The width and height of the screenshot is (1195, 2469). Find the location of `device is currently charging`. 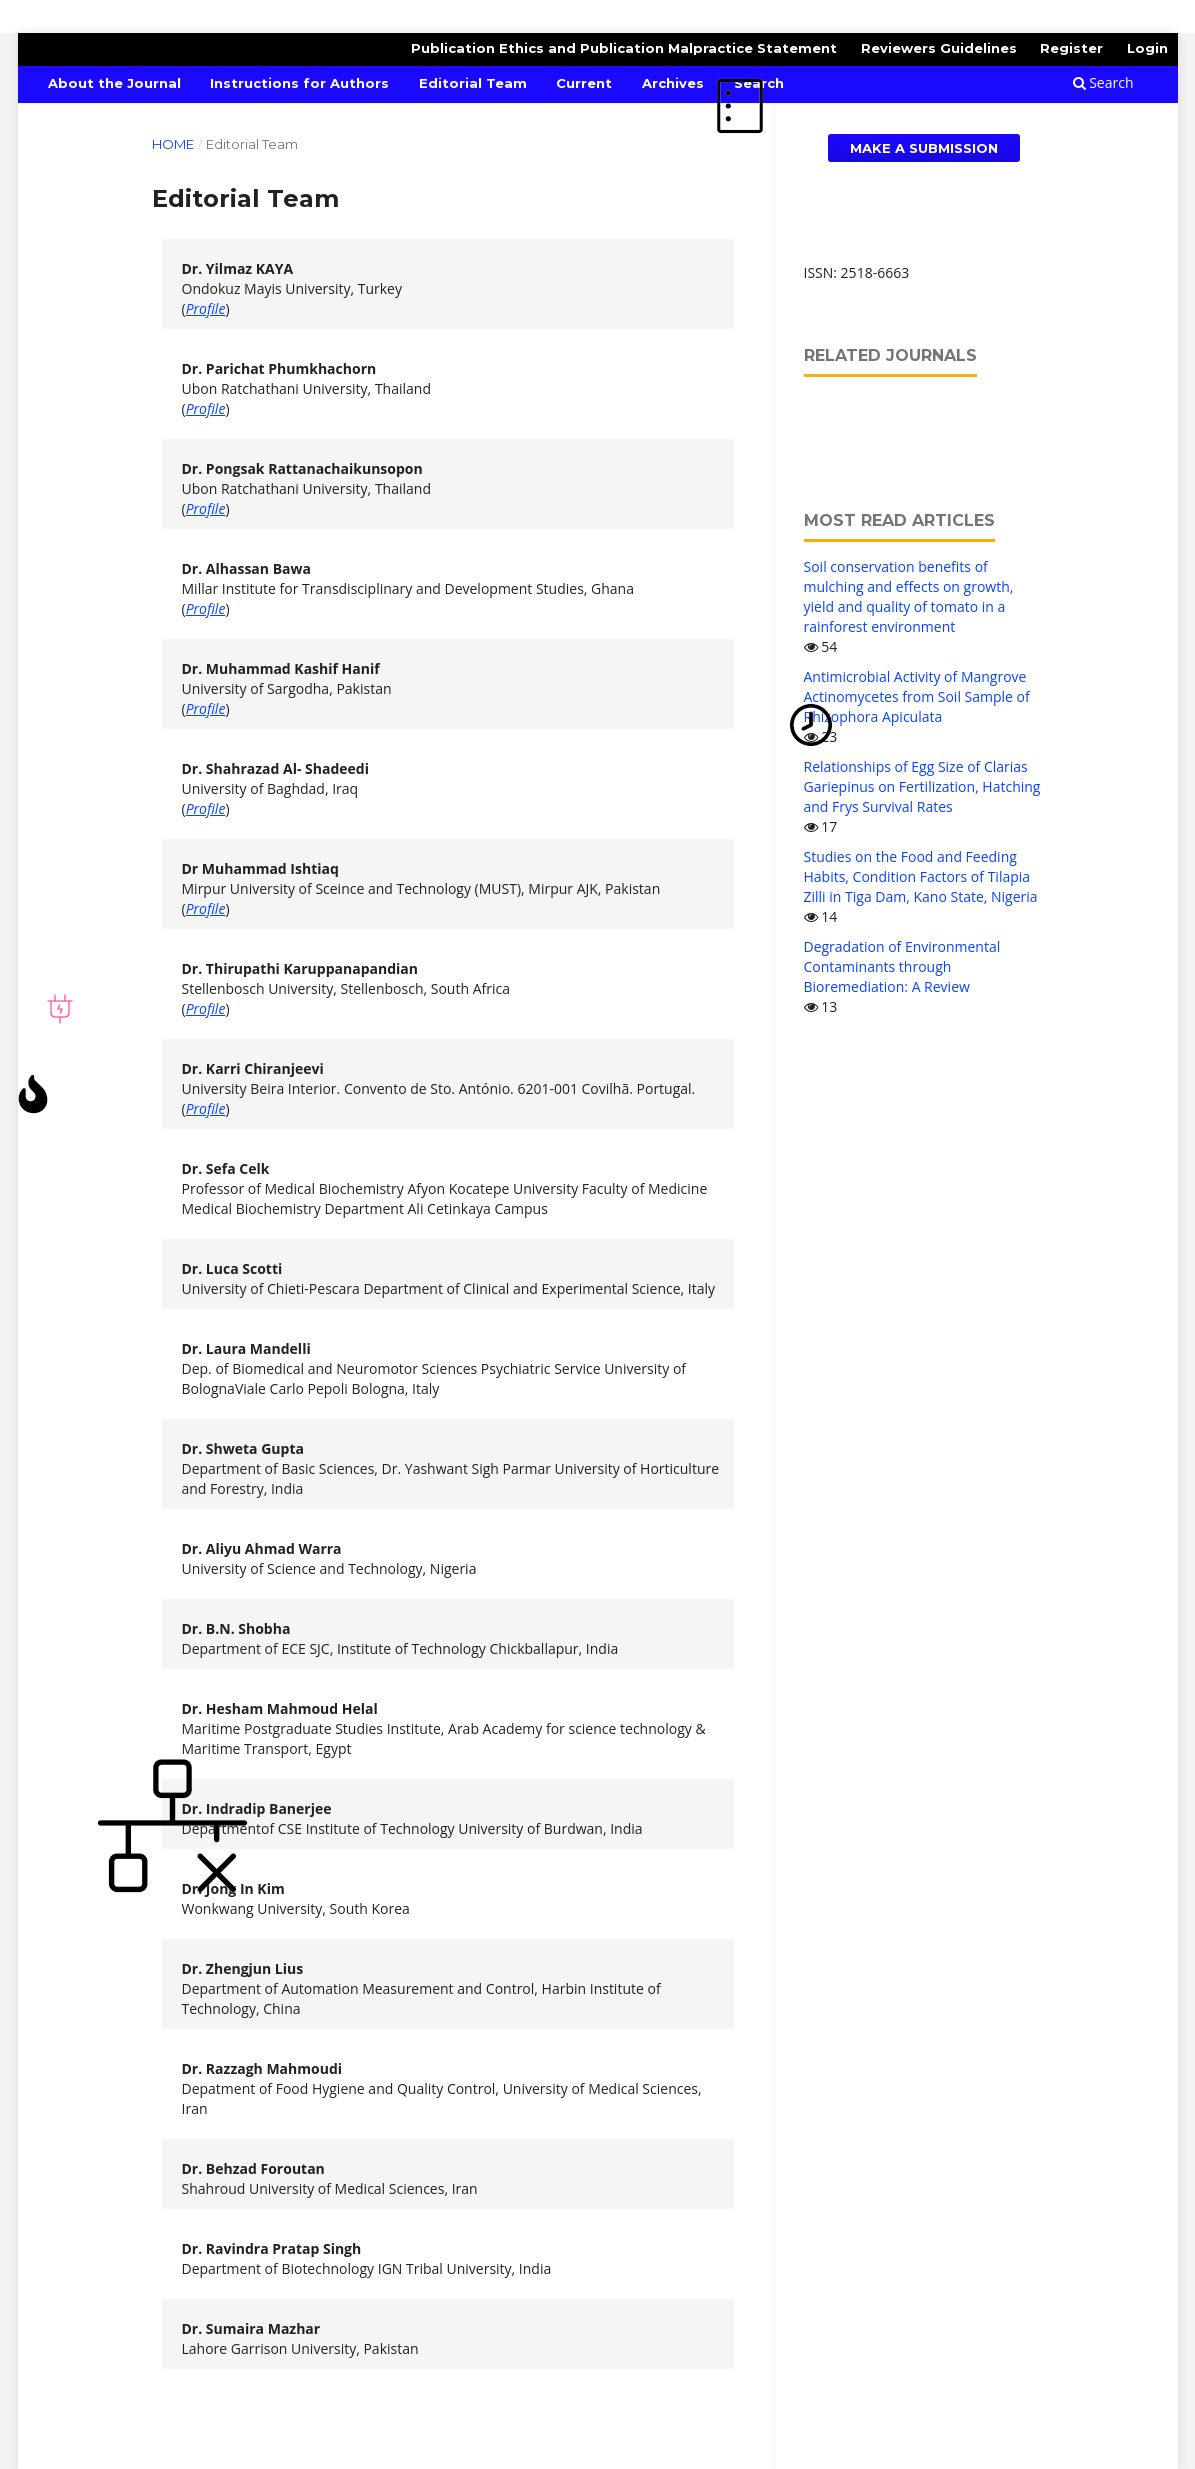

device is currently charging is located at coordinates (60, 1009).